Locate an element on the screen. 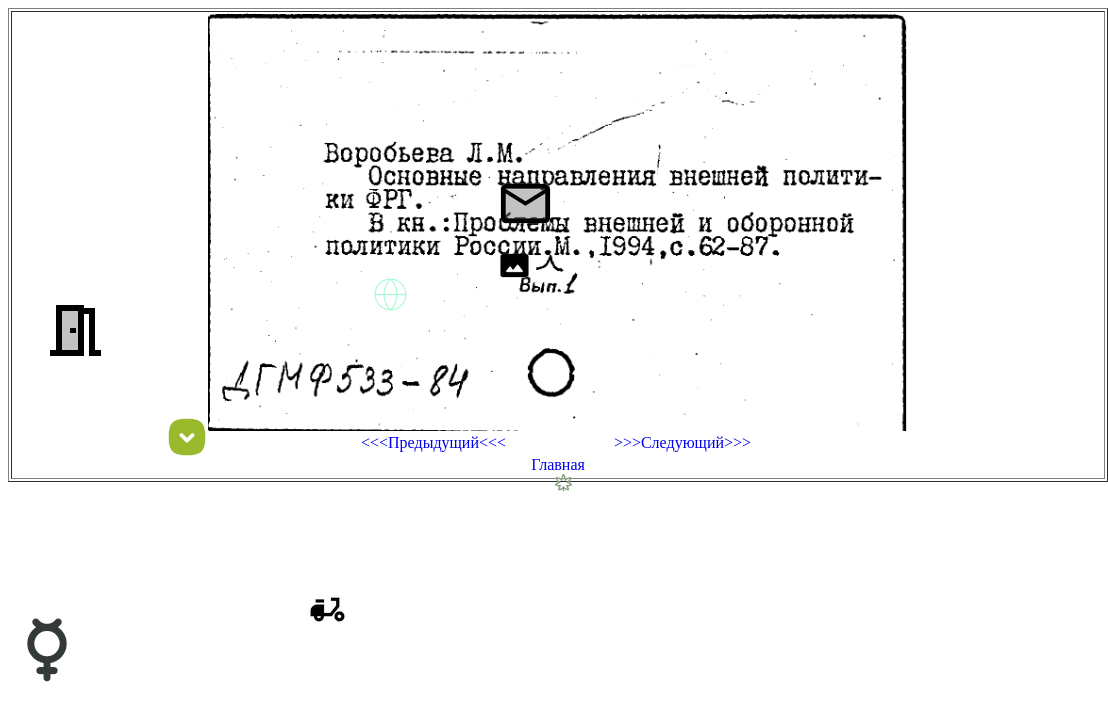 The width and height of the screenshot is (1108, 720). indicates mercury as a planetary or astrological symbol is located at coordinates (47, 649).